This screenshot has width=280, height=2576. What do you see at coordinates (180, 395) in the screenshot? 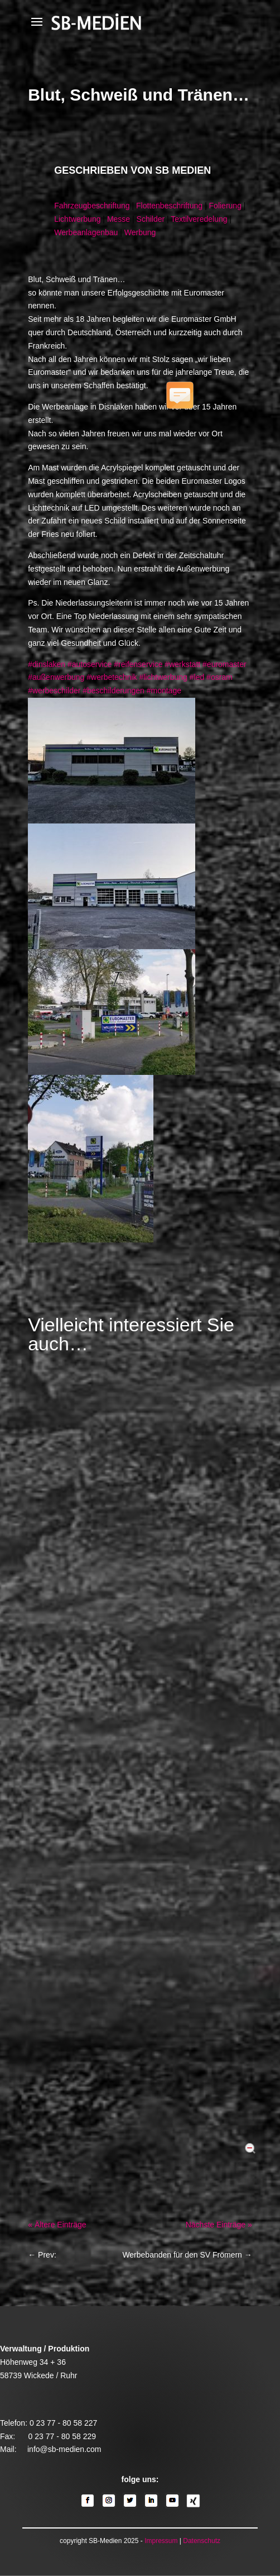
I see `open the chatty messaging app` at bounding box center [180, 395].